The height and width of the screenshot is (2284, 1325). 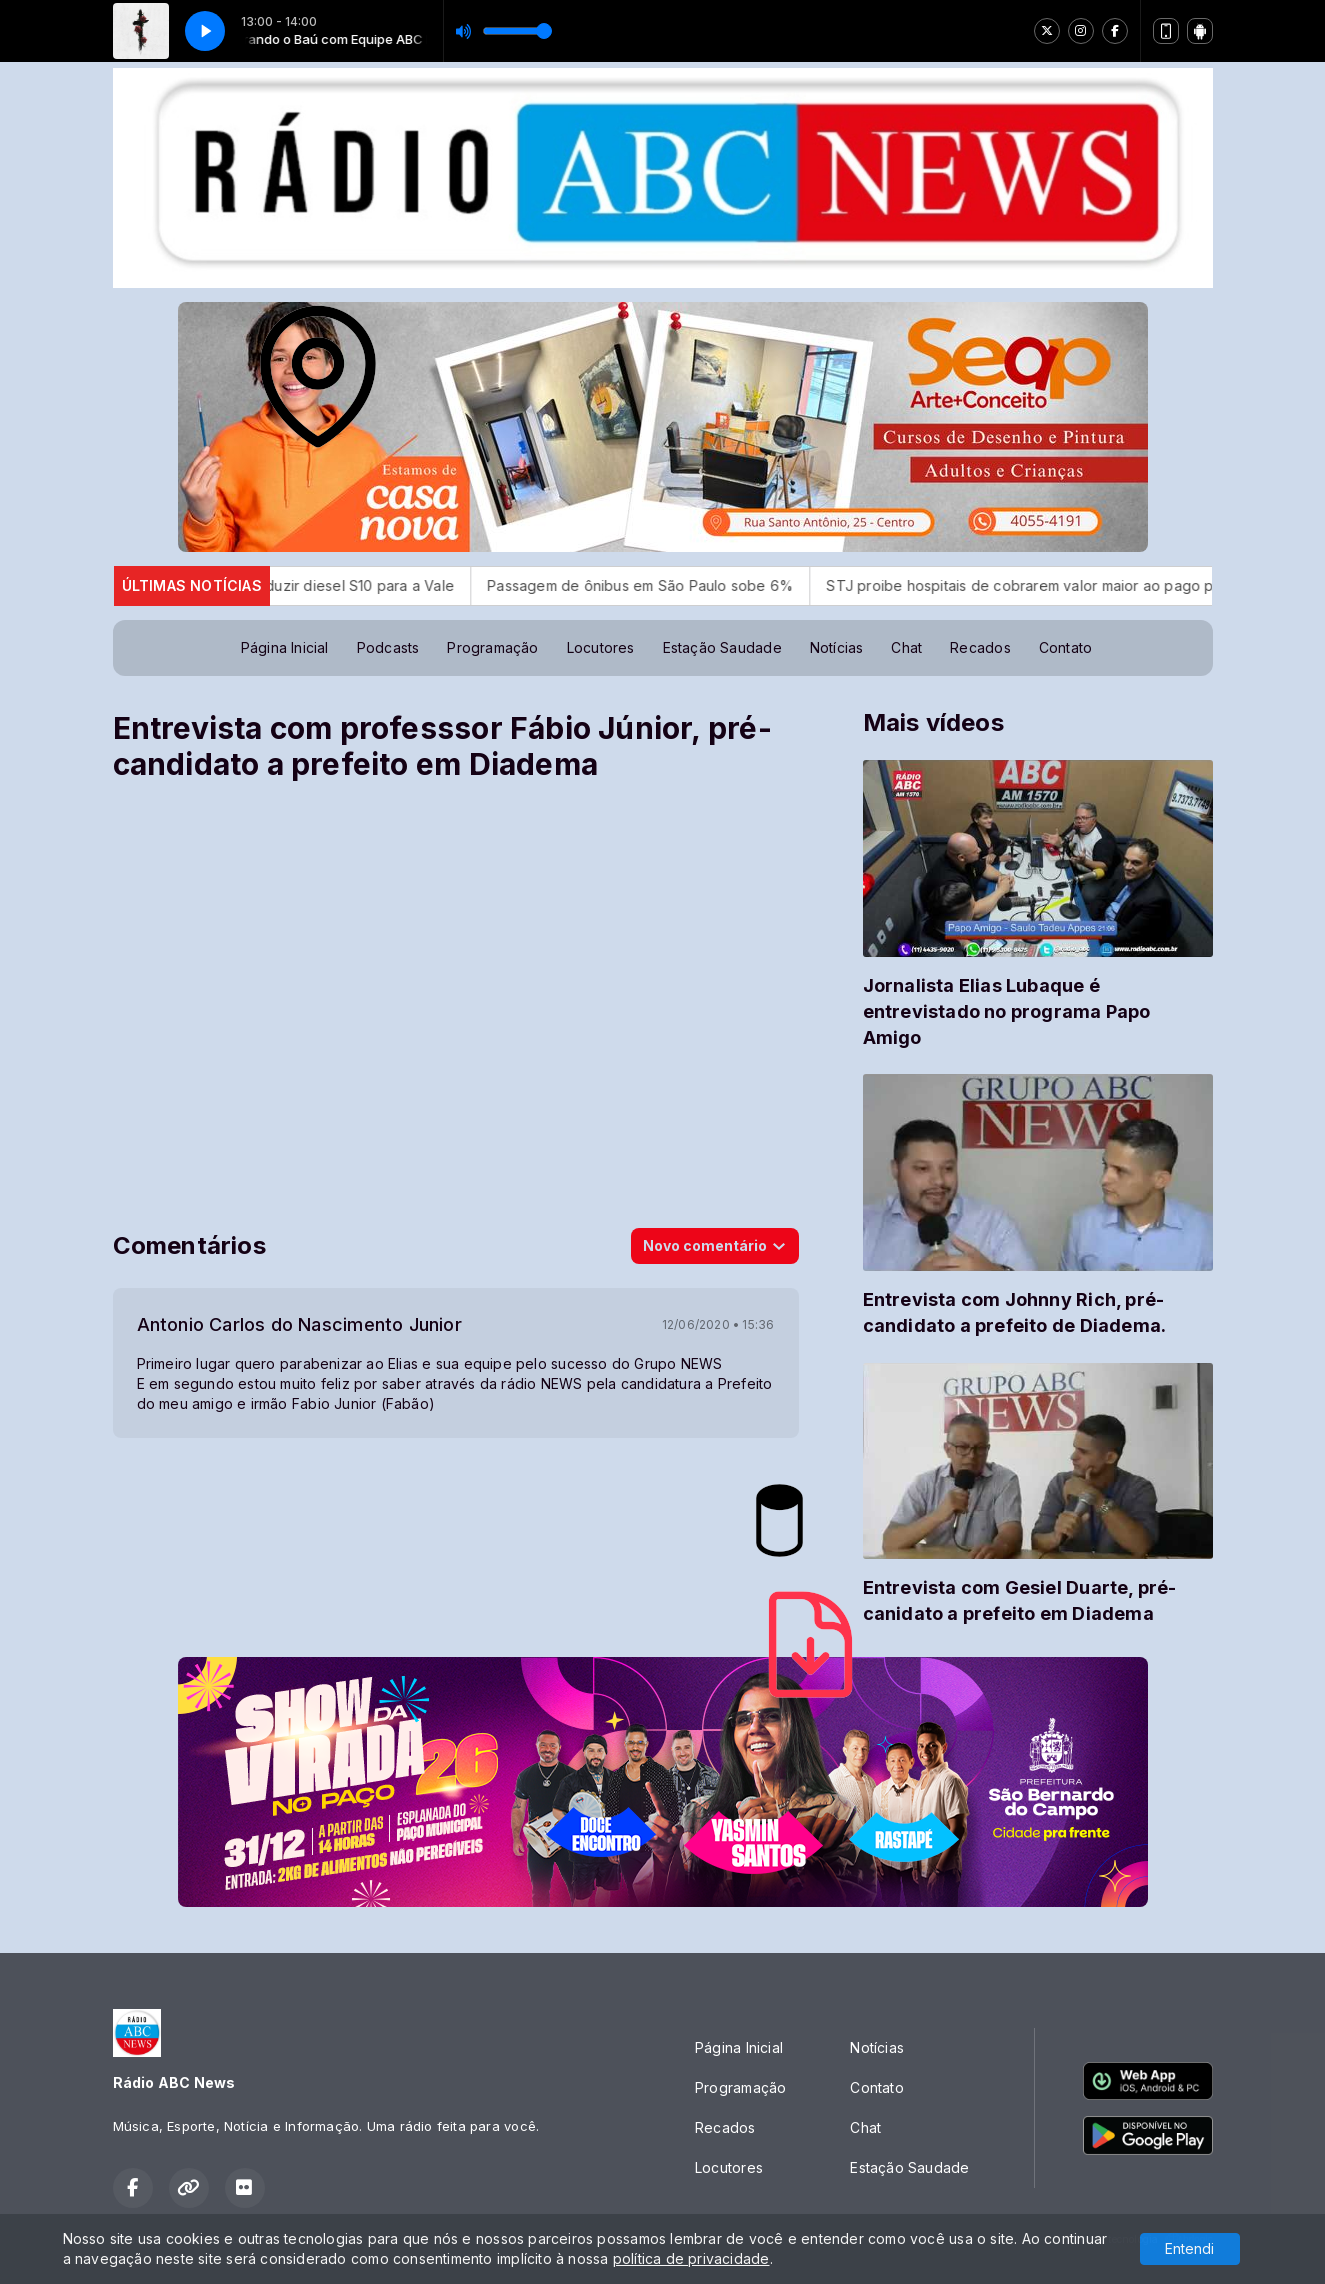 What do you see at coordinates (810, 1644) in the screenshot?
I see `download a document or file` at bounding box center [810, 1644].